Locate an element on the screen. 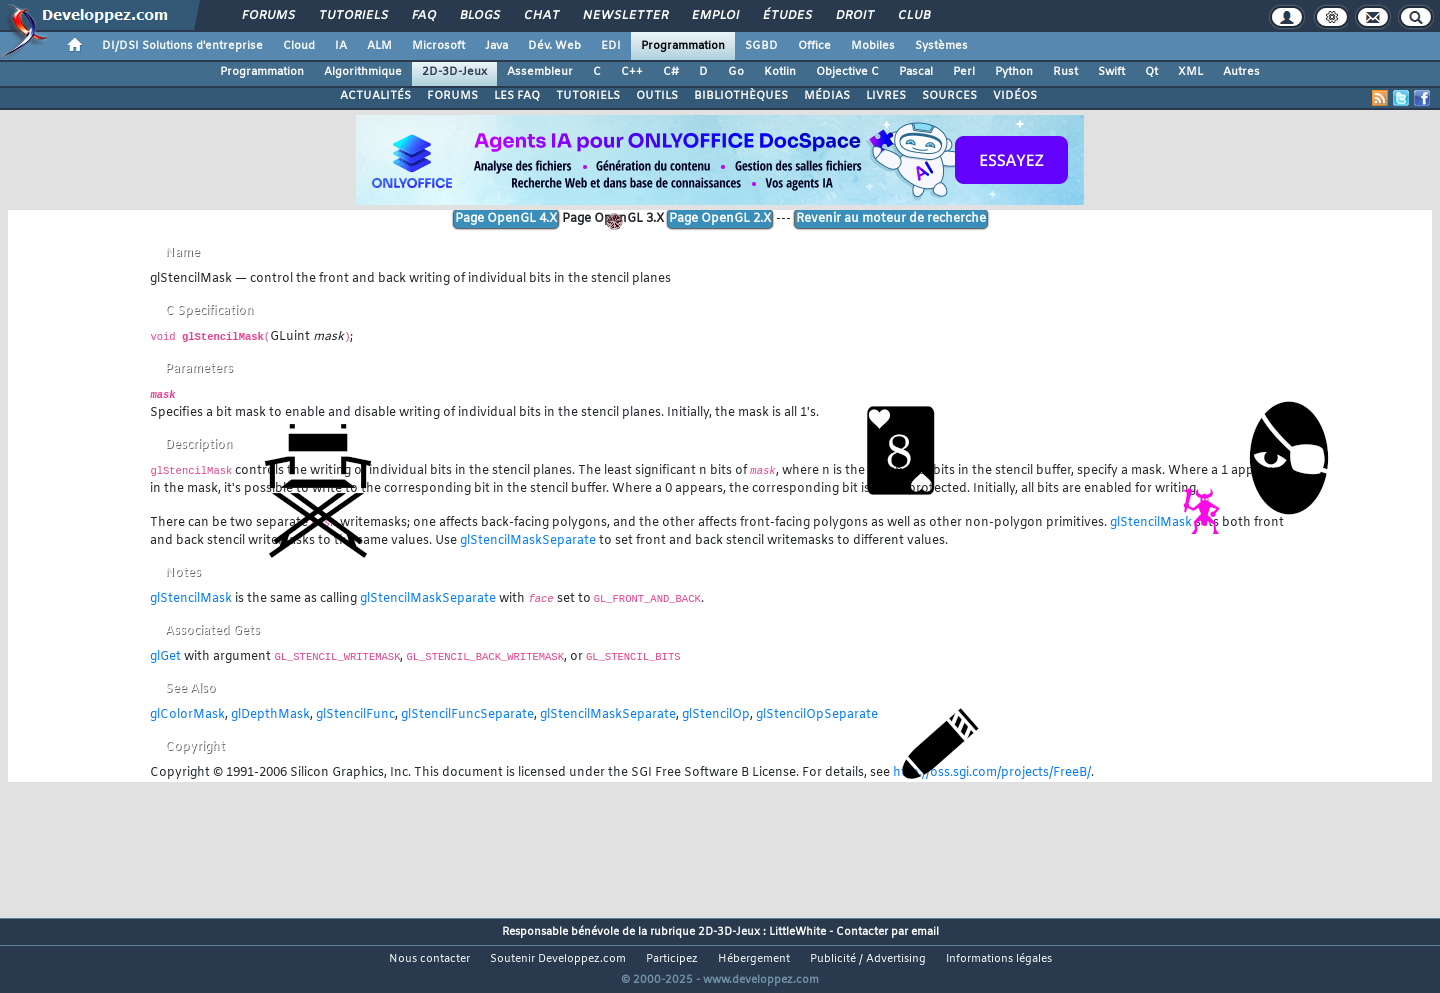 The image size is (1440, 993). food or restaurant category in a game menu is located at coordinates (614, 221).